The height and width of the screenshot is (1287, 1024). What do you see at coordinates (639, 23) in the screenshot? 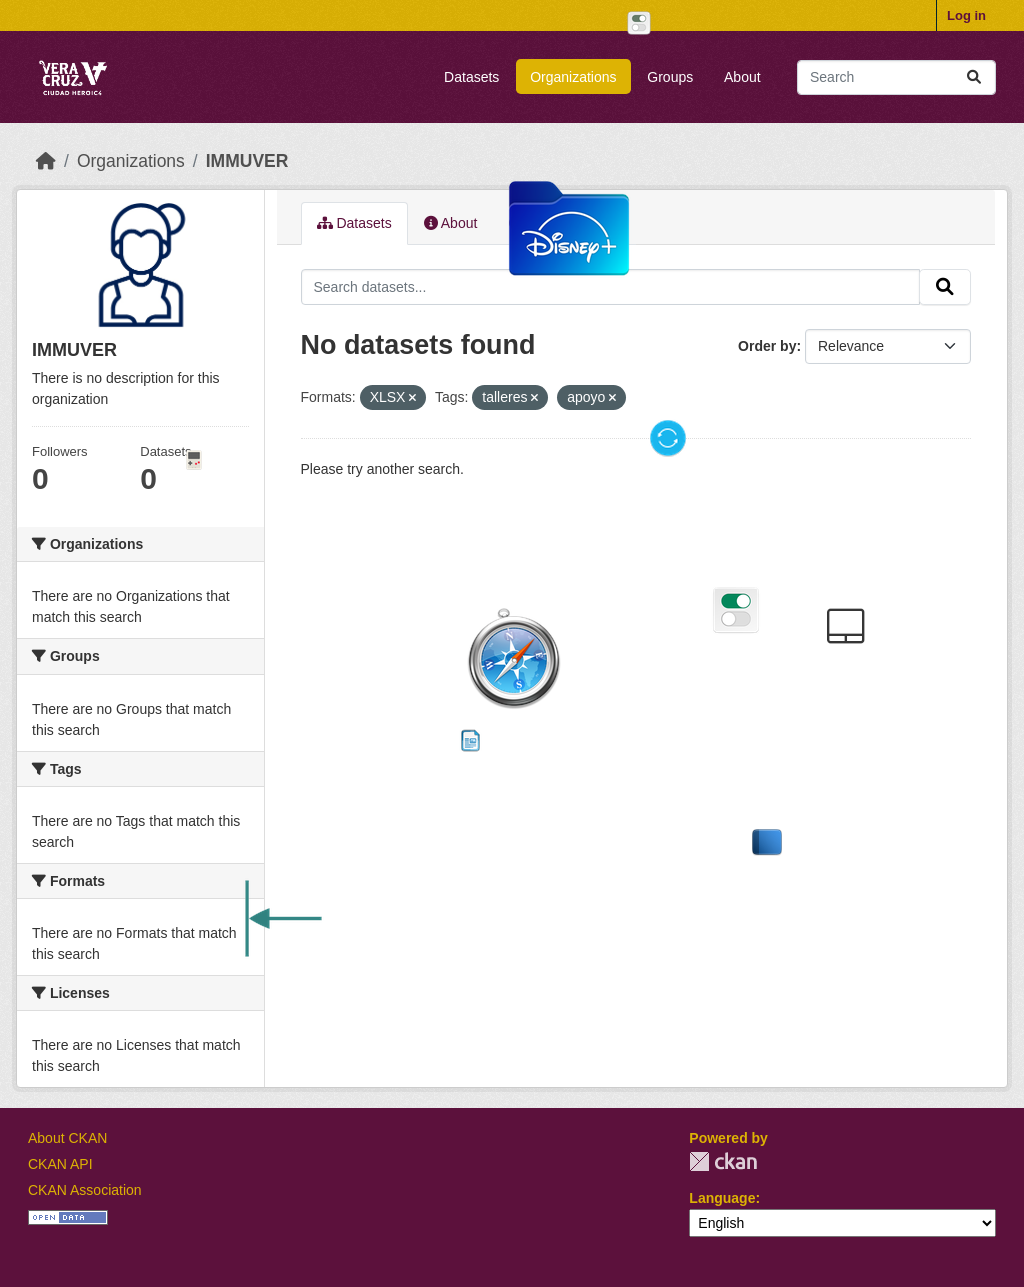
I see `open desktop preferences settings` at bounding box center [639, 23].